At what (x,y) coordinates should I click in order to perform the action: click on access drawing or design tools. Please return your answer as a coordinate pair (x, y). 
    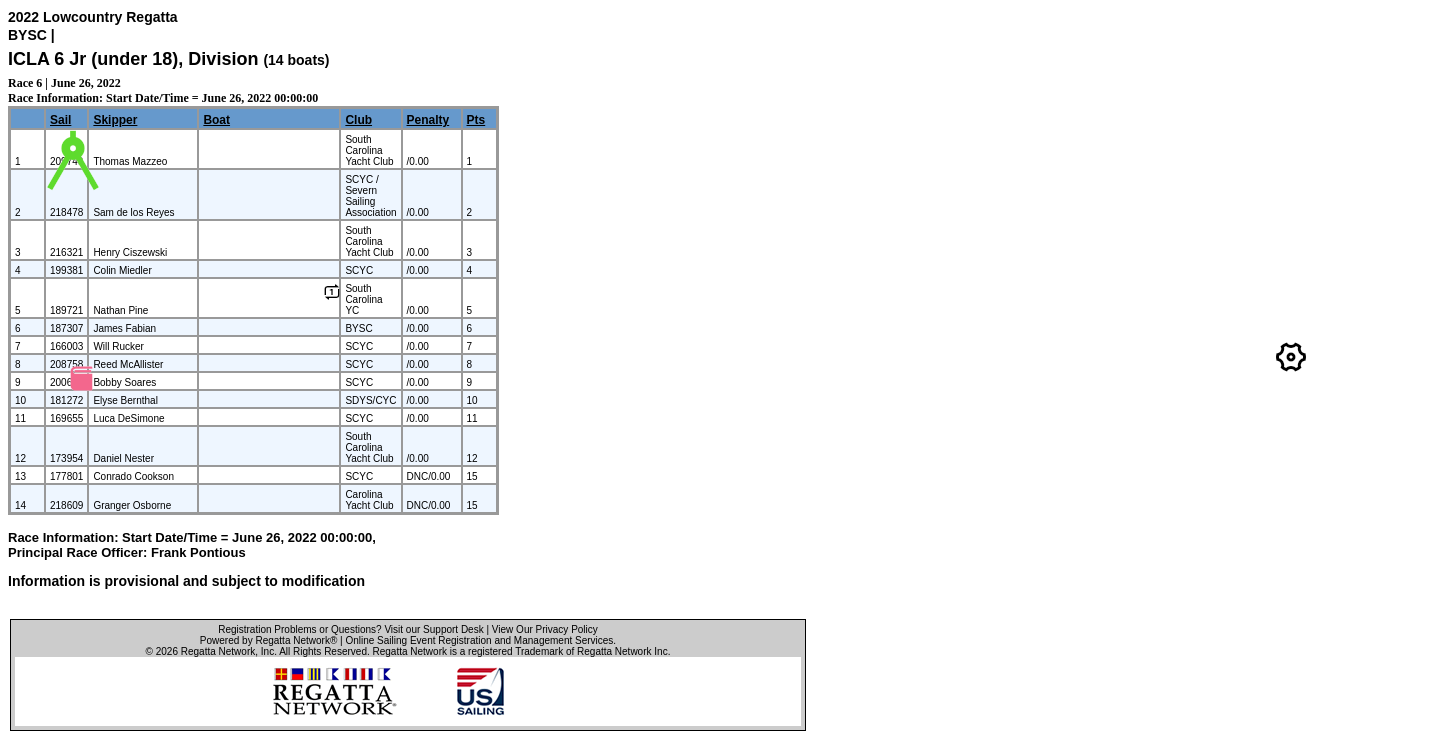
    Looking at the image, I should click on (73, 160).